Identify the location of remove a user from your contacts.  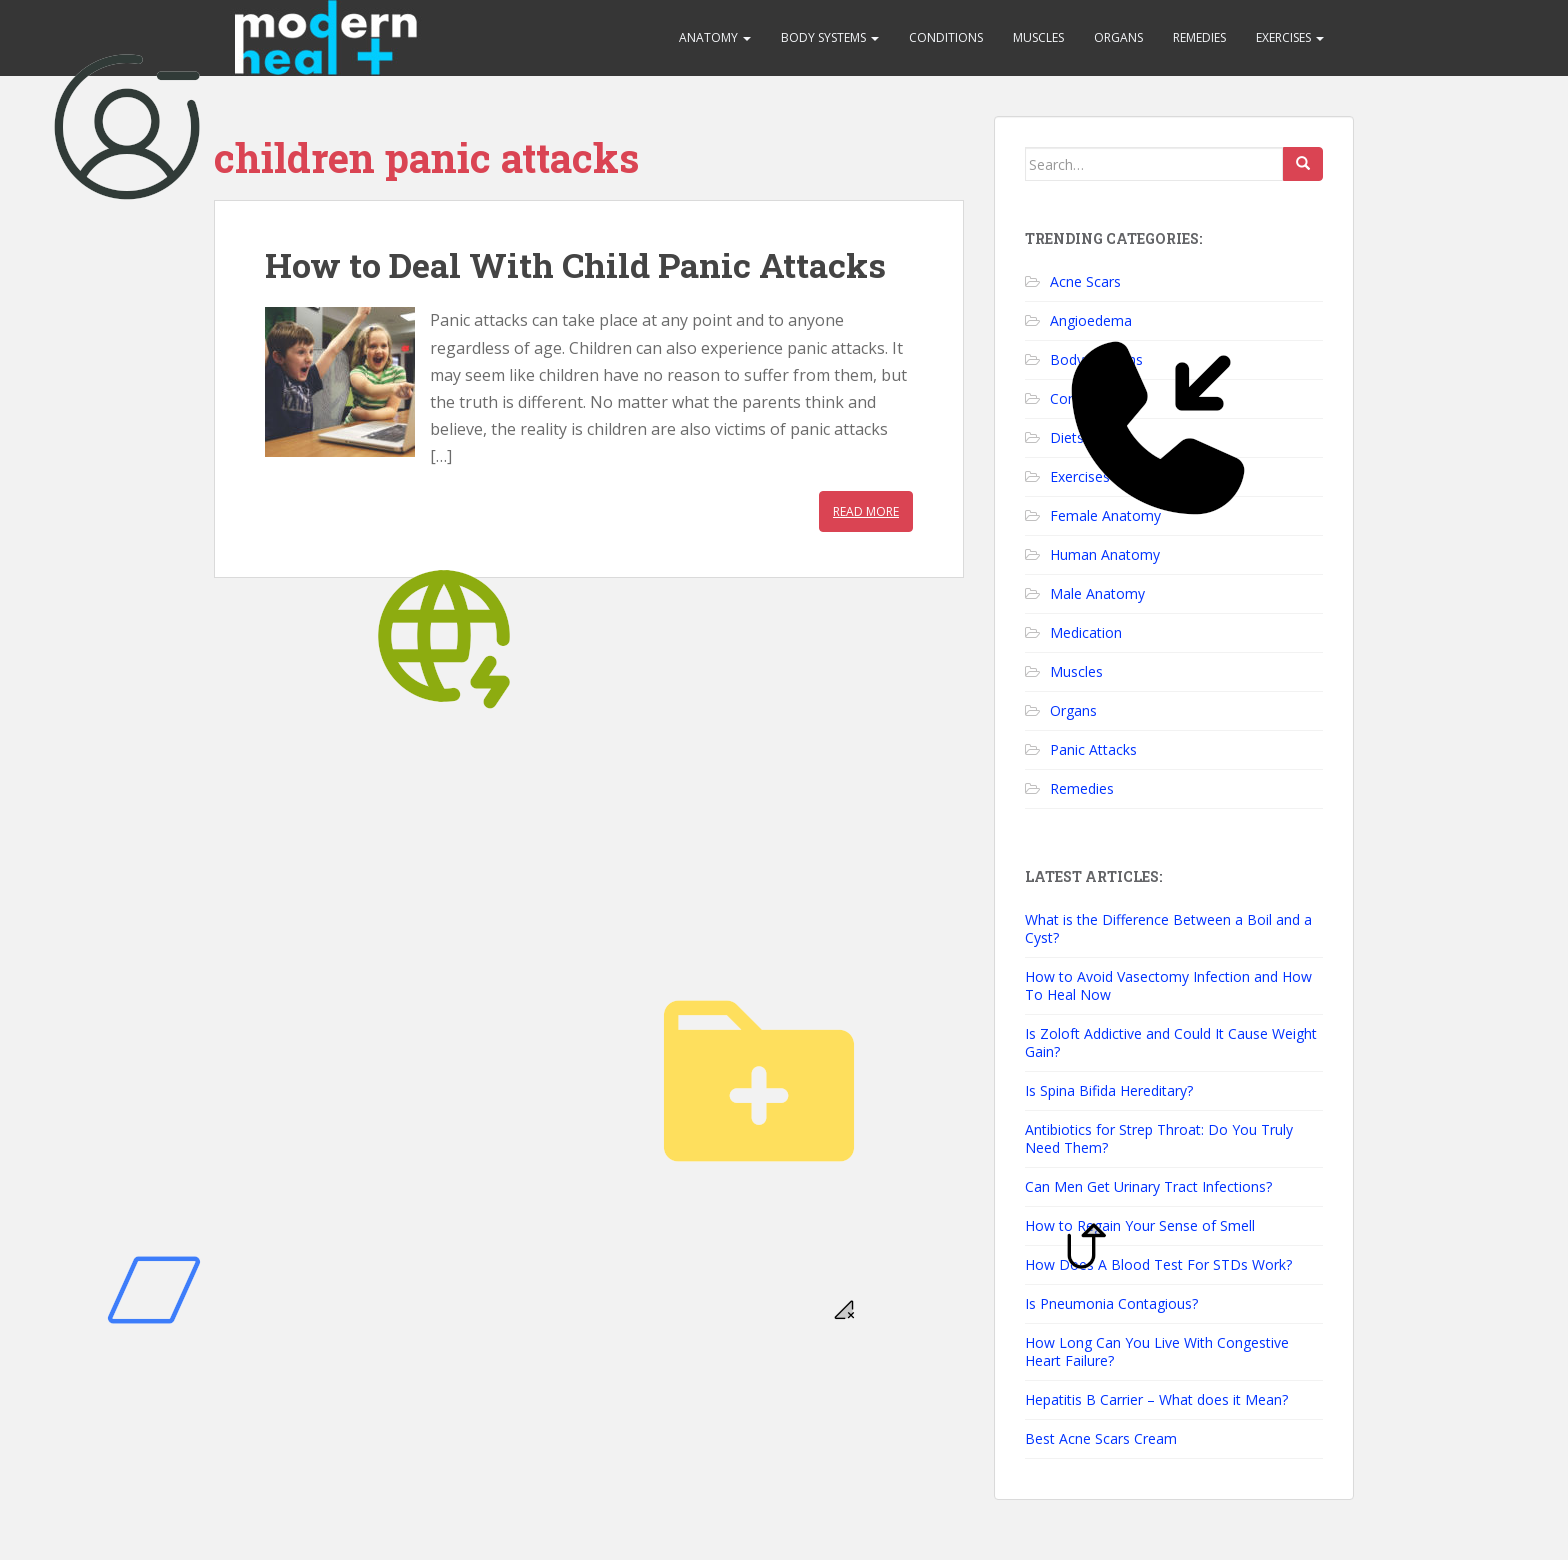
(127, 127).